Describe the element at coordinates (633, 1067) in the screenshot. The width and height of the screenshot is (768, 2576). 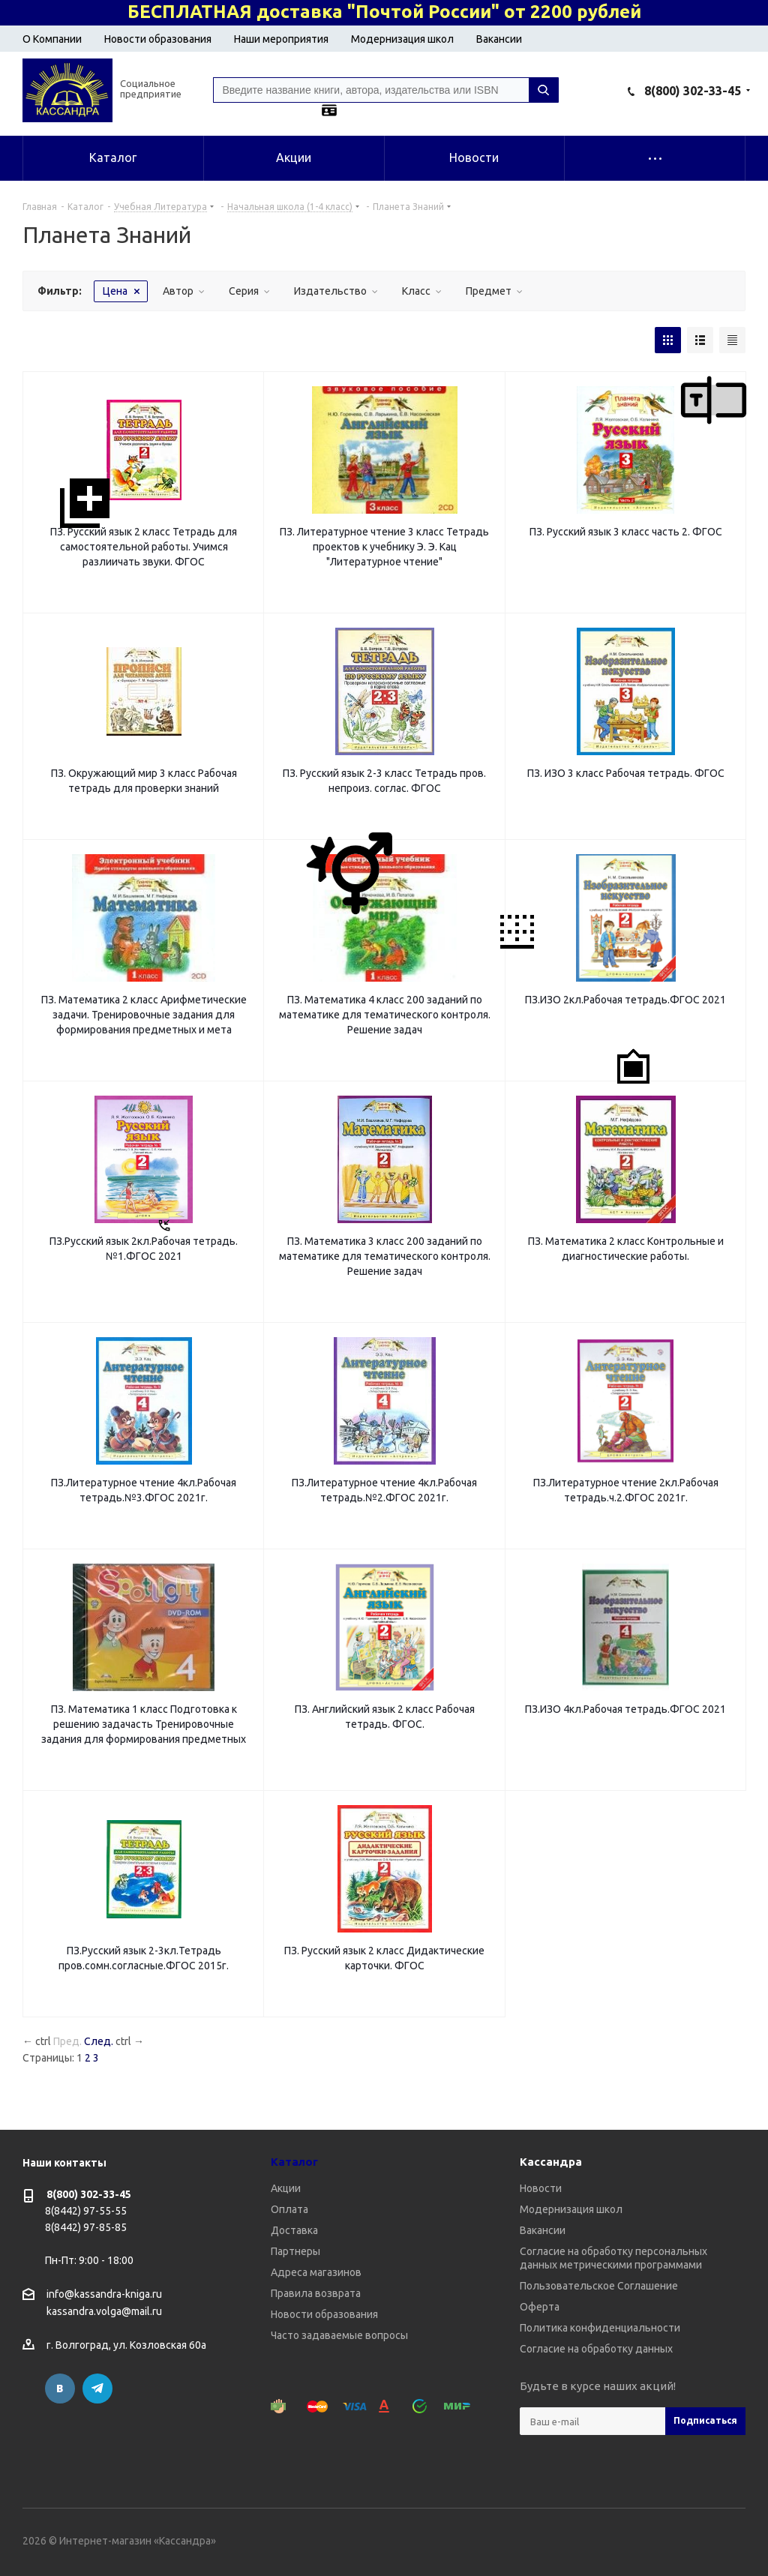
I see `view photo frame options` at that location.